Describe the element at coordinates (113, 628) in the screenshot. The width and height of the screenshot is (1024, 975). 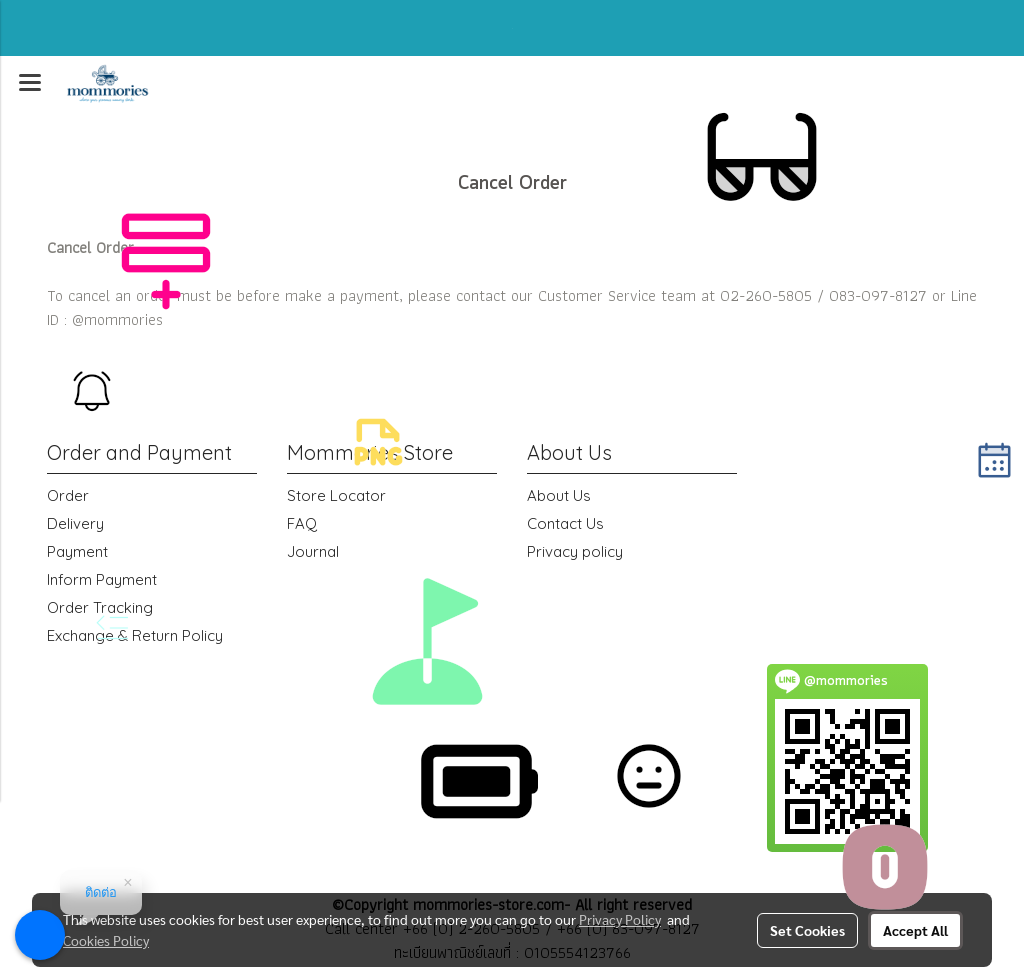
I see `decrease text indentation` at that location.